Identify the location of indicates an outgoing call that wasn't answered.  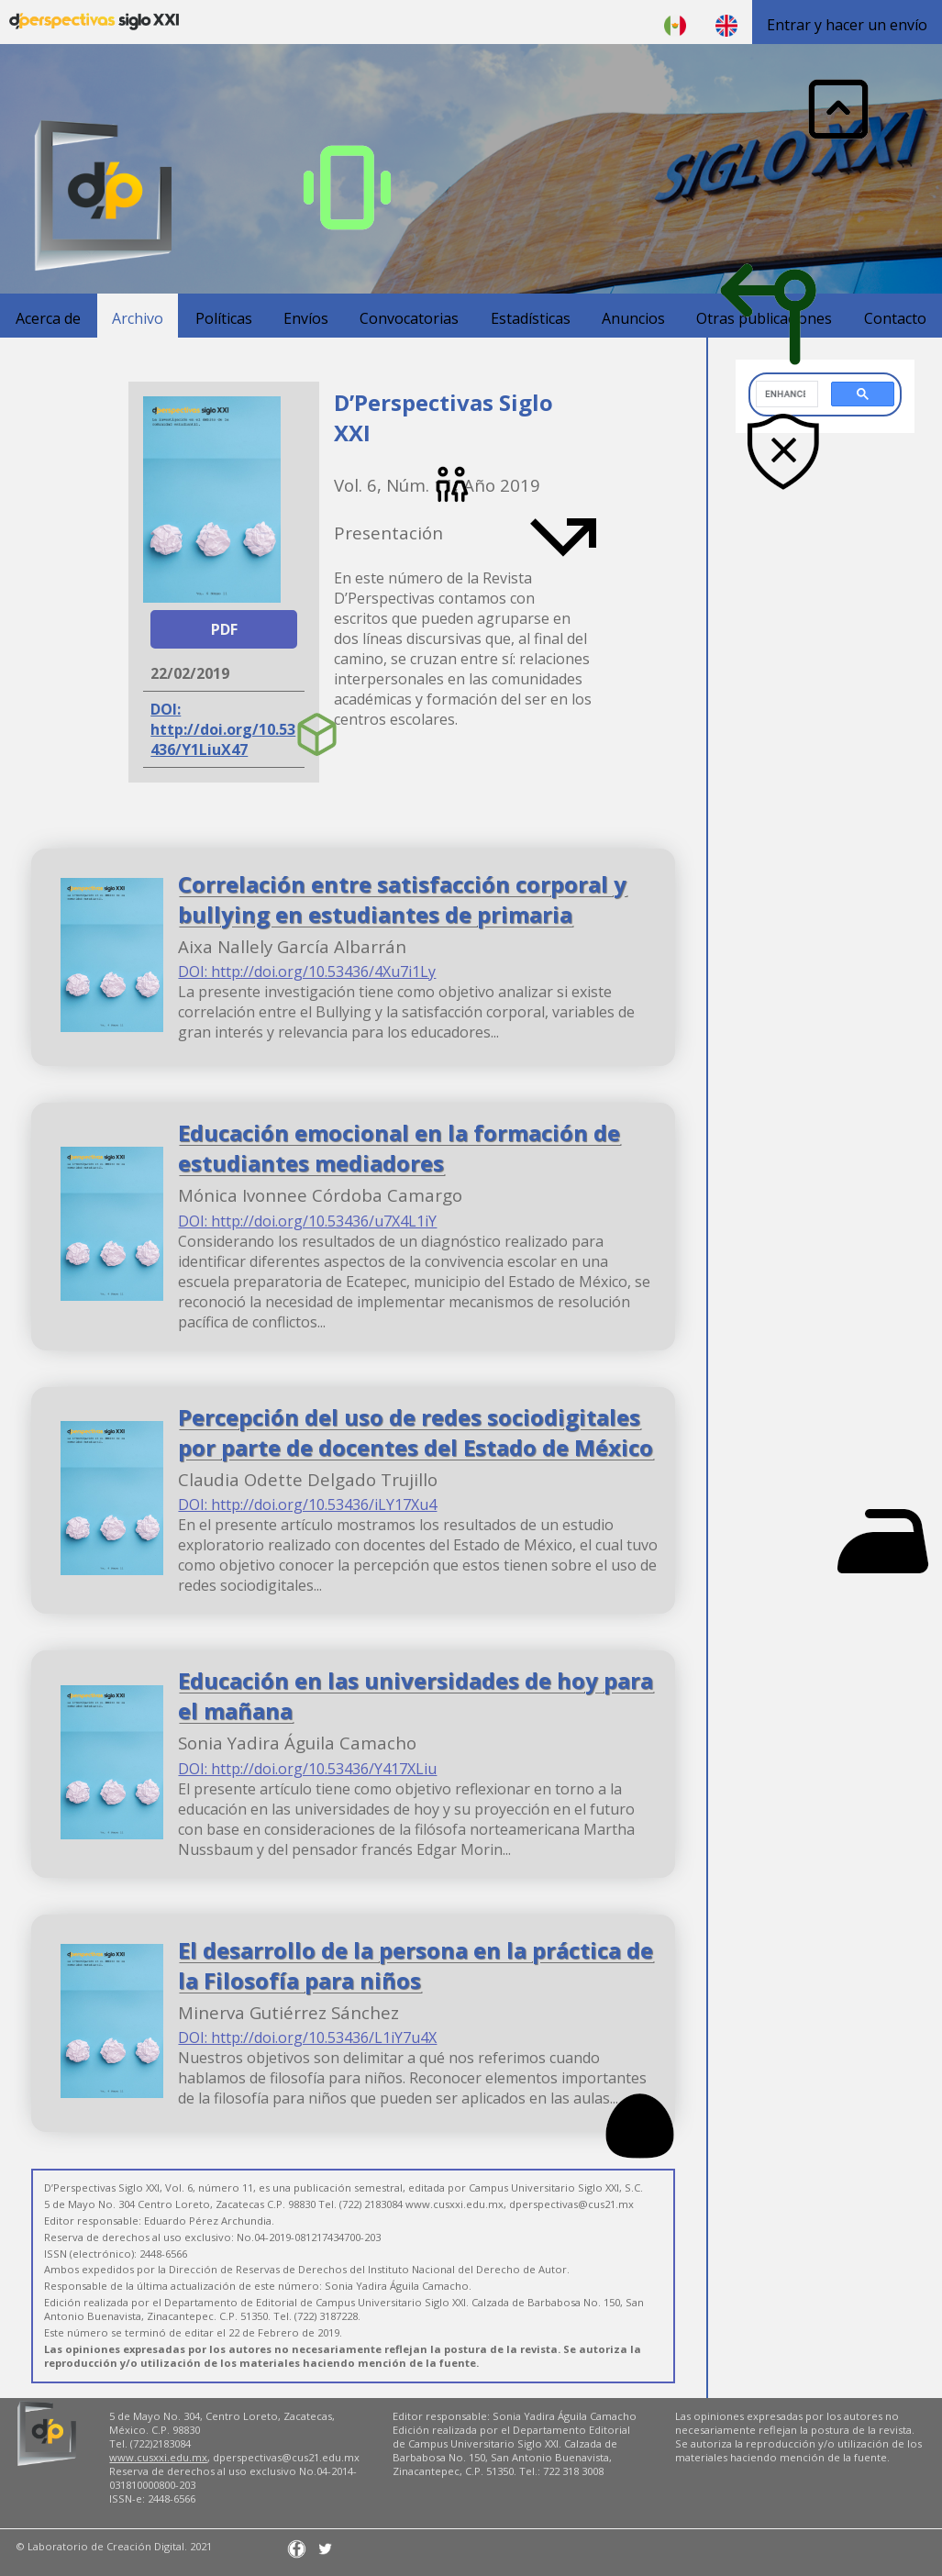
(563, 537).